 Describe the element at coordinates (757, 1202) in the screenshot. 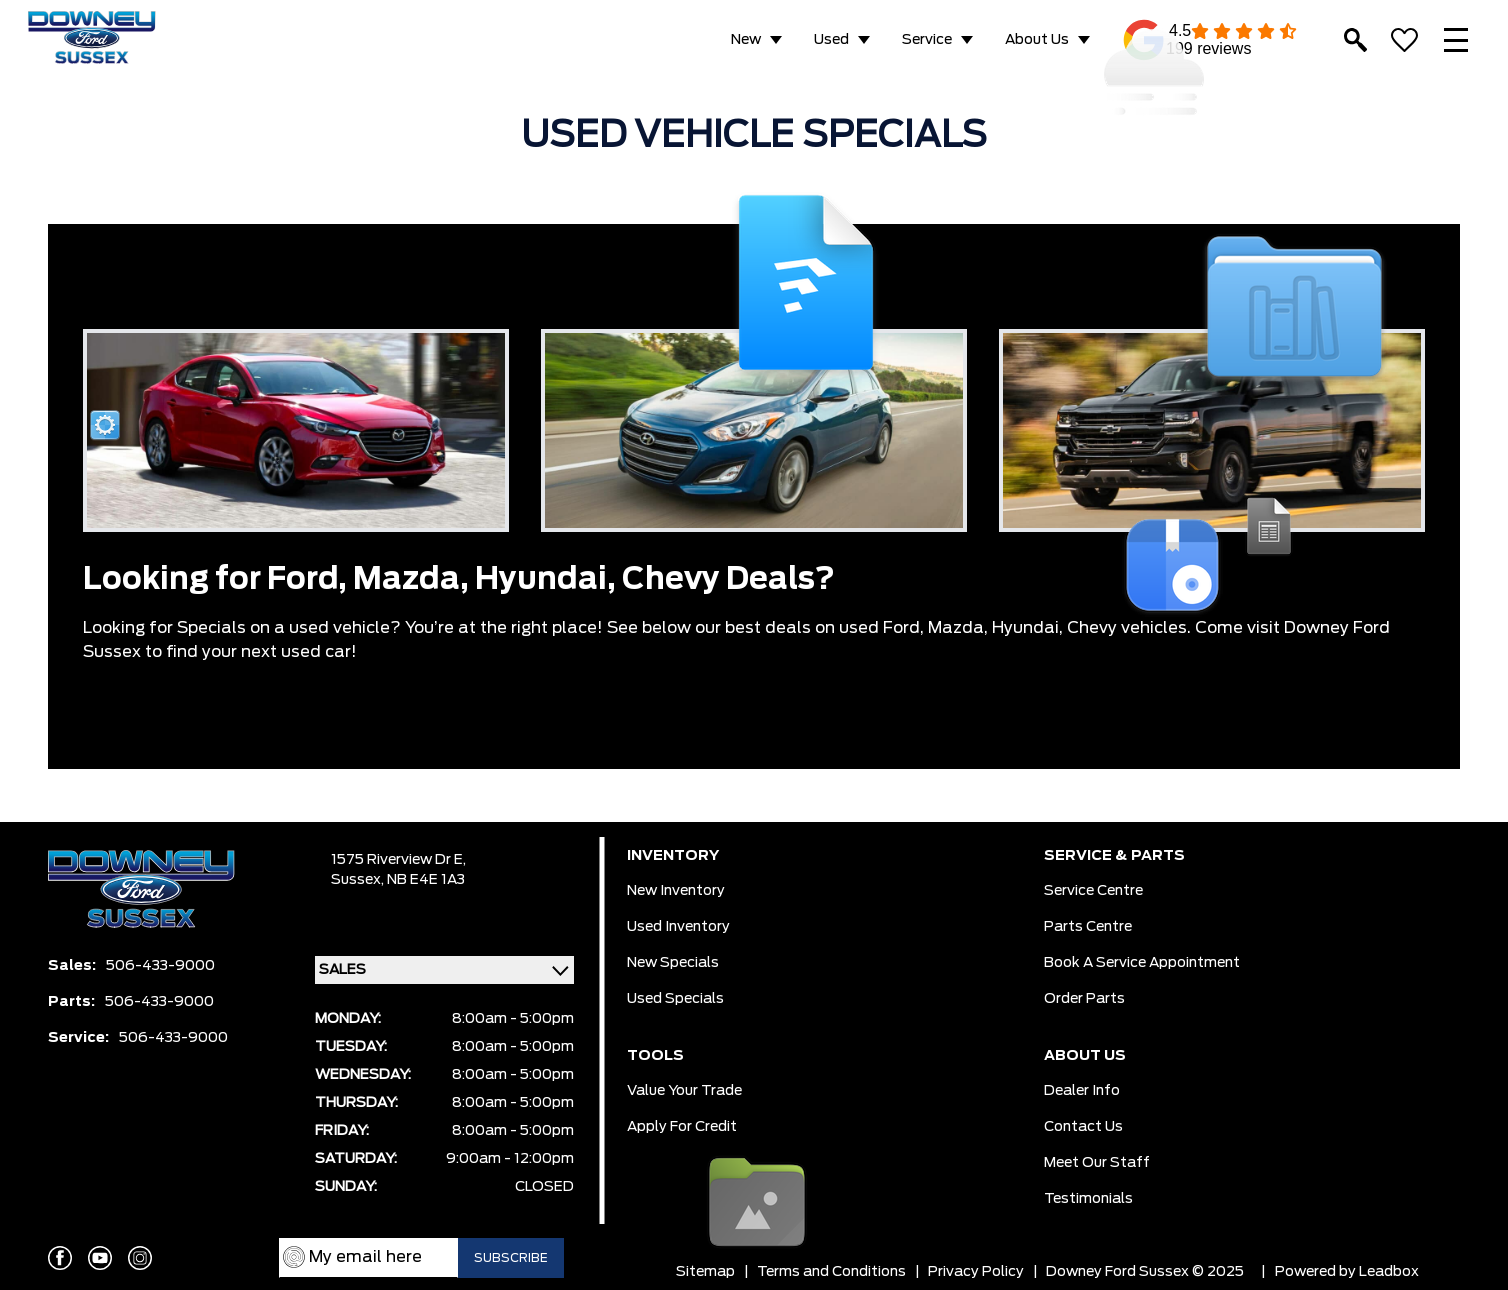

I see `open your pictures folder` at that location.